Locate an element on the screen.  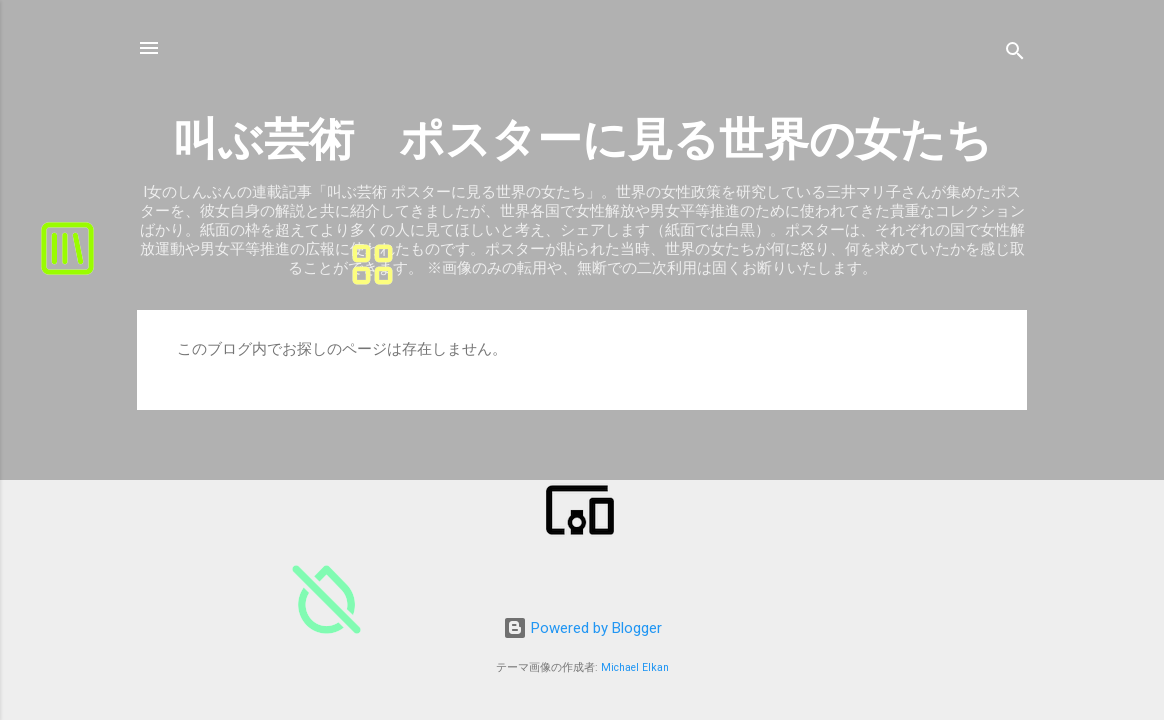
disable water or liquid-related features is located at coordinates (326, 599).